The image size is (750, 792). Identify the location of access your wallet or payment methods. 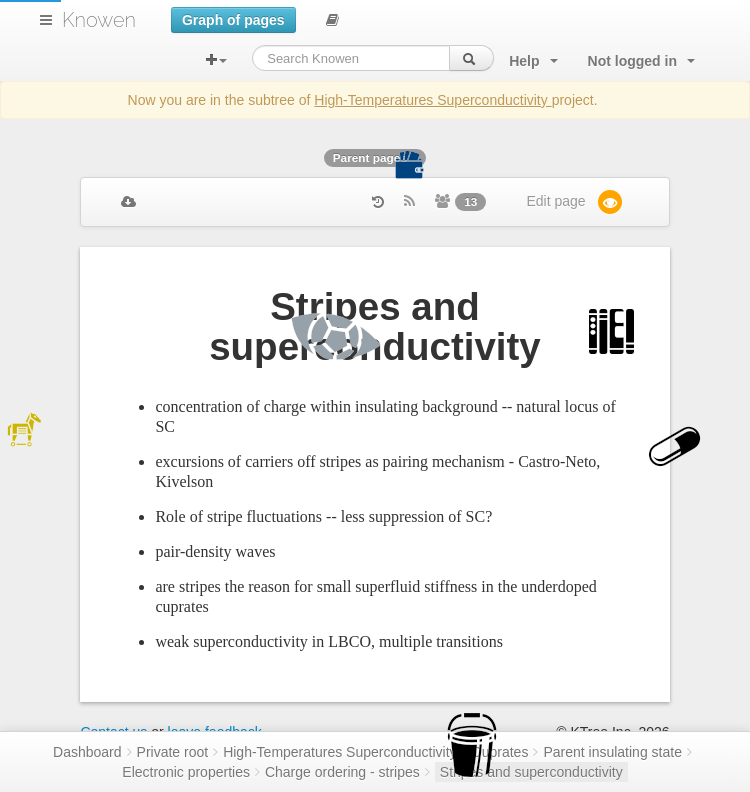
(409, 165).